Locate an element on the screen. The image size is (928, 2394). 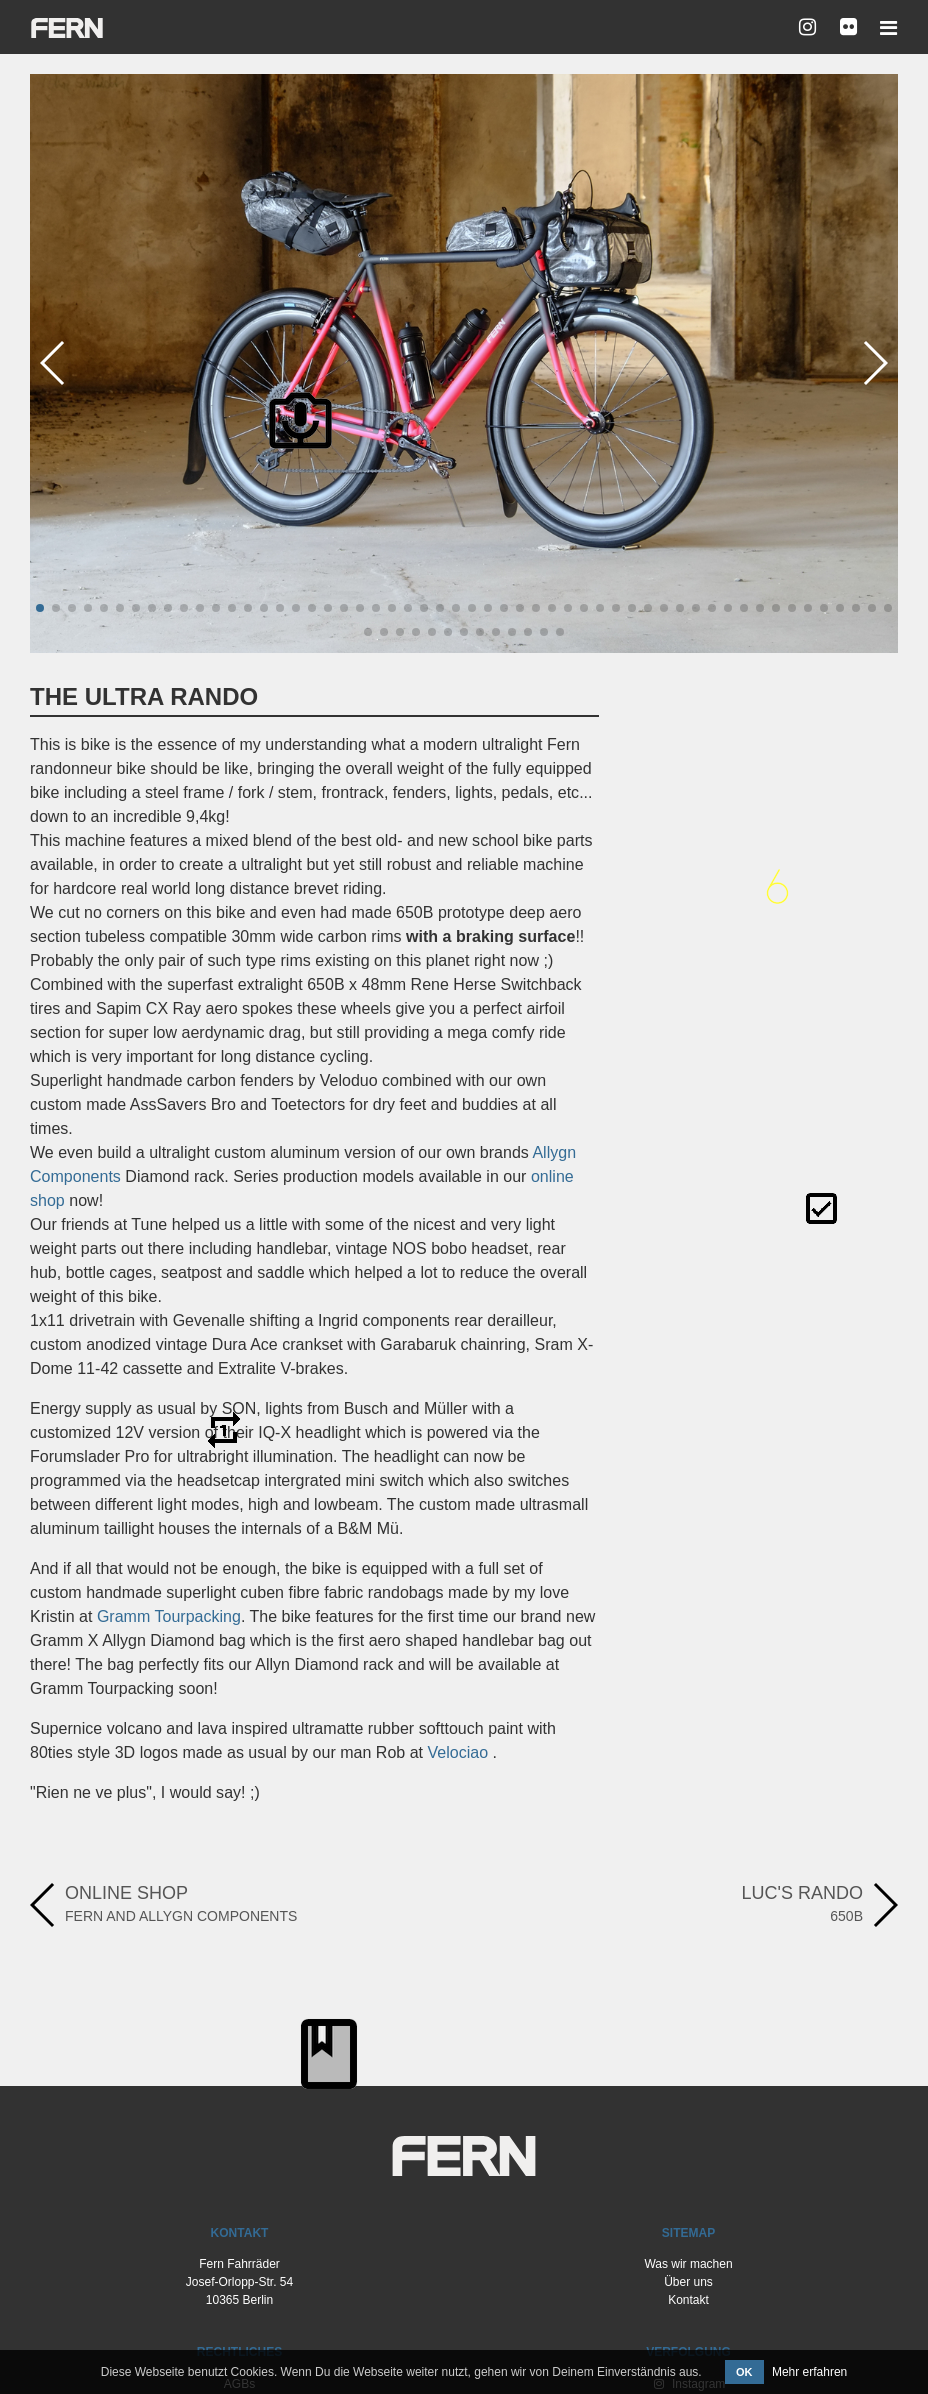
indicates the number six in a list or sequence is located at coordinates (777, 886).